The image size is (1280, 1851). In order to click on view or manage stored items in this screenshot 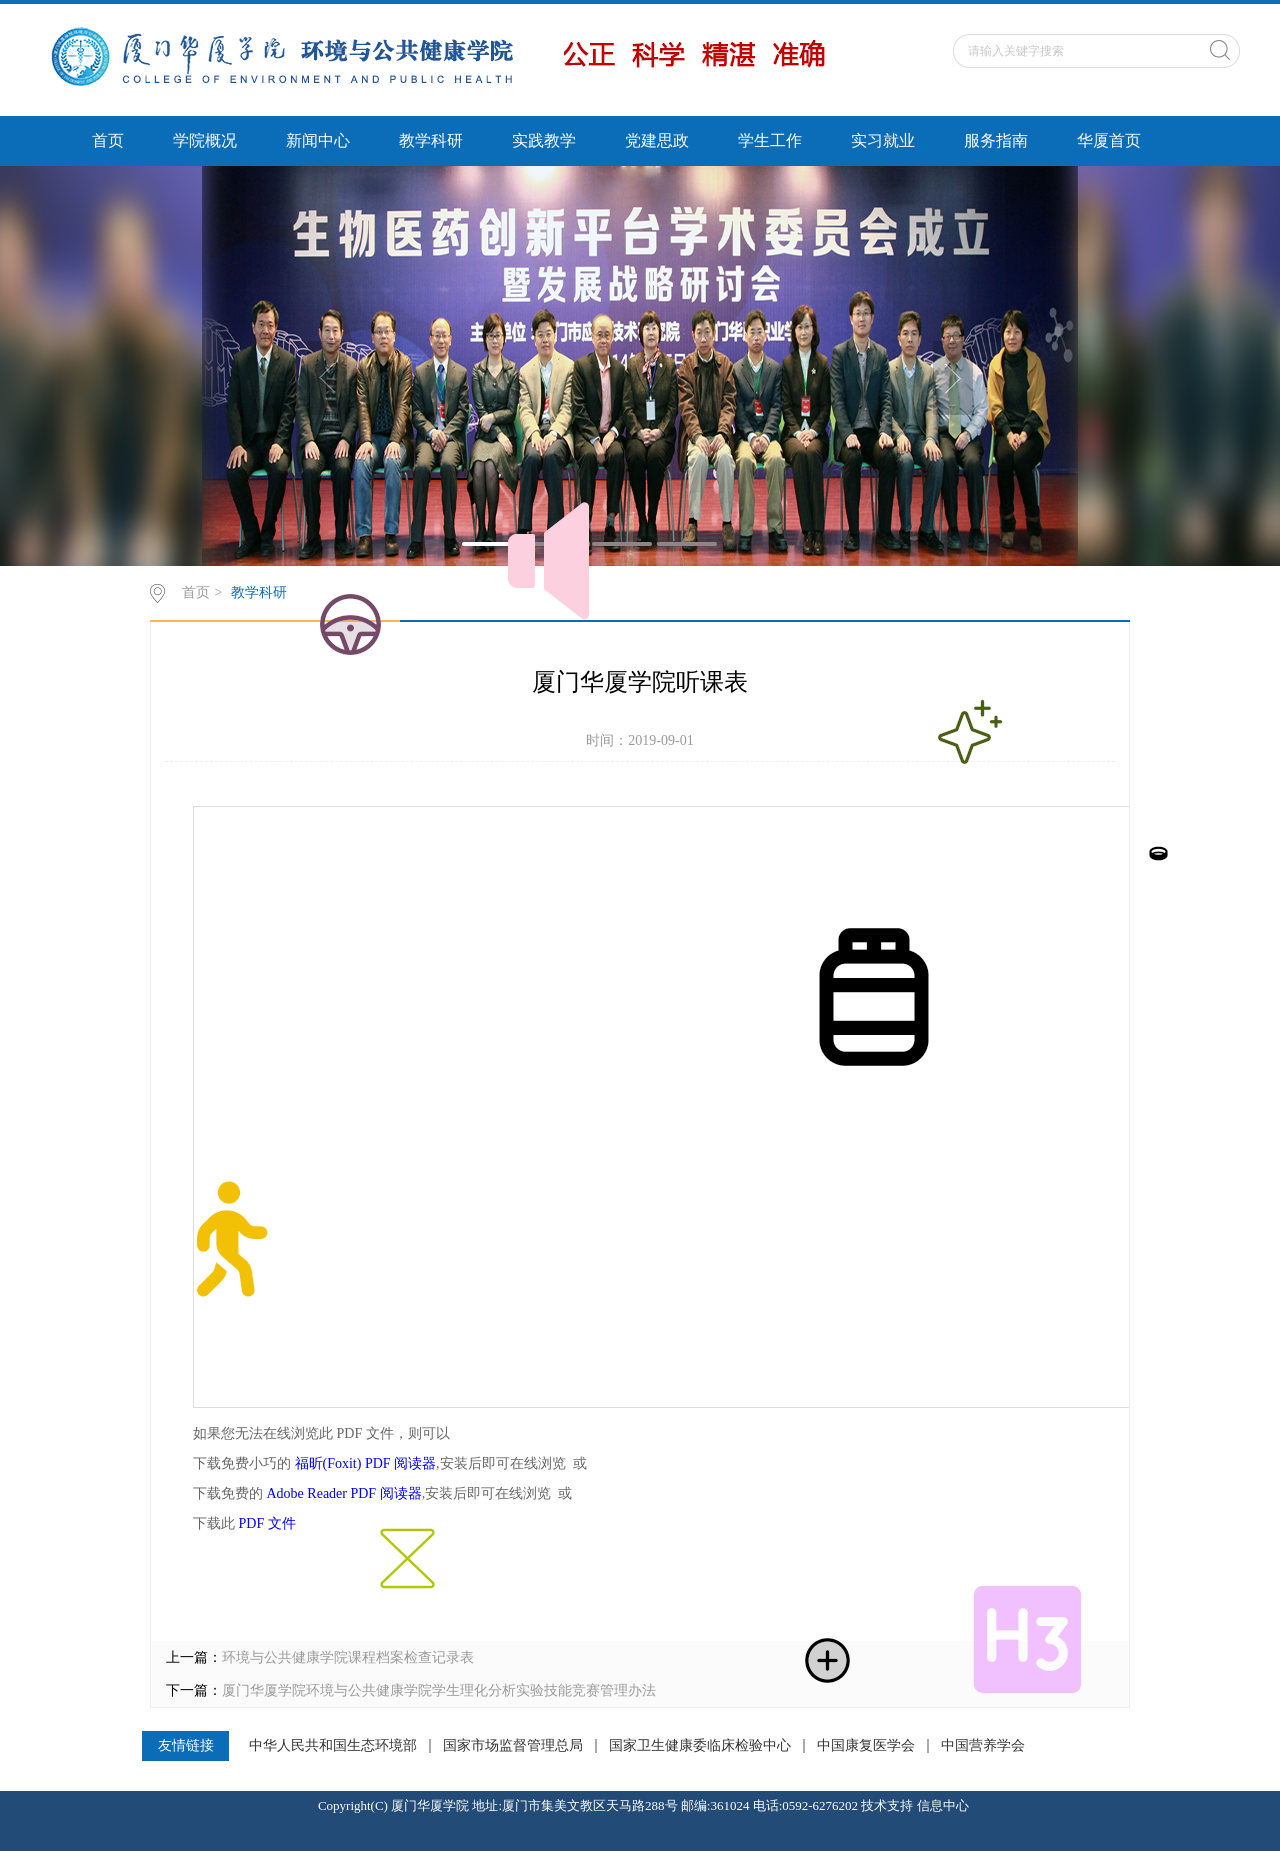, I will do `click(874, 997)`.